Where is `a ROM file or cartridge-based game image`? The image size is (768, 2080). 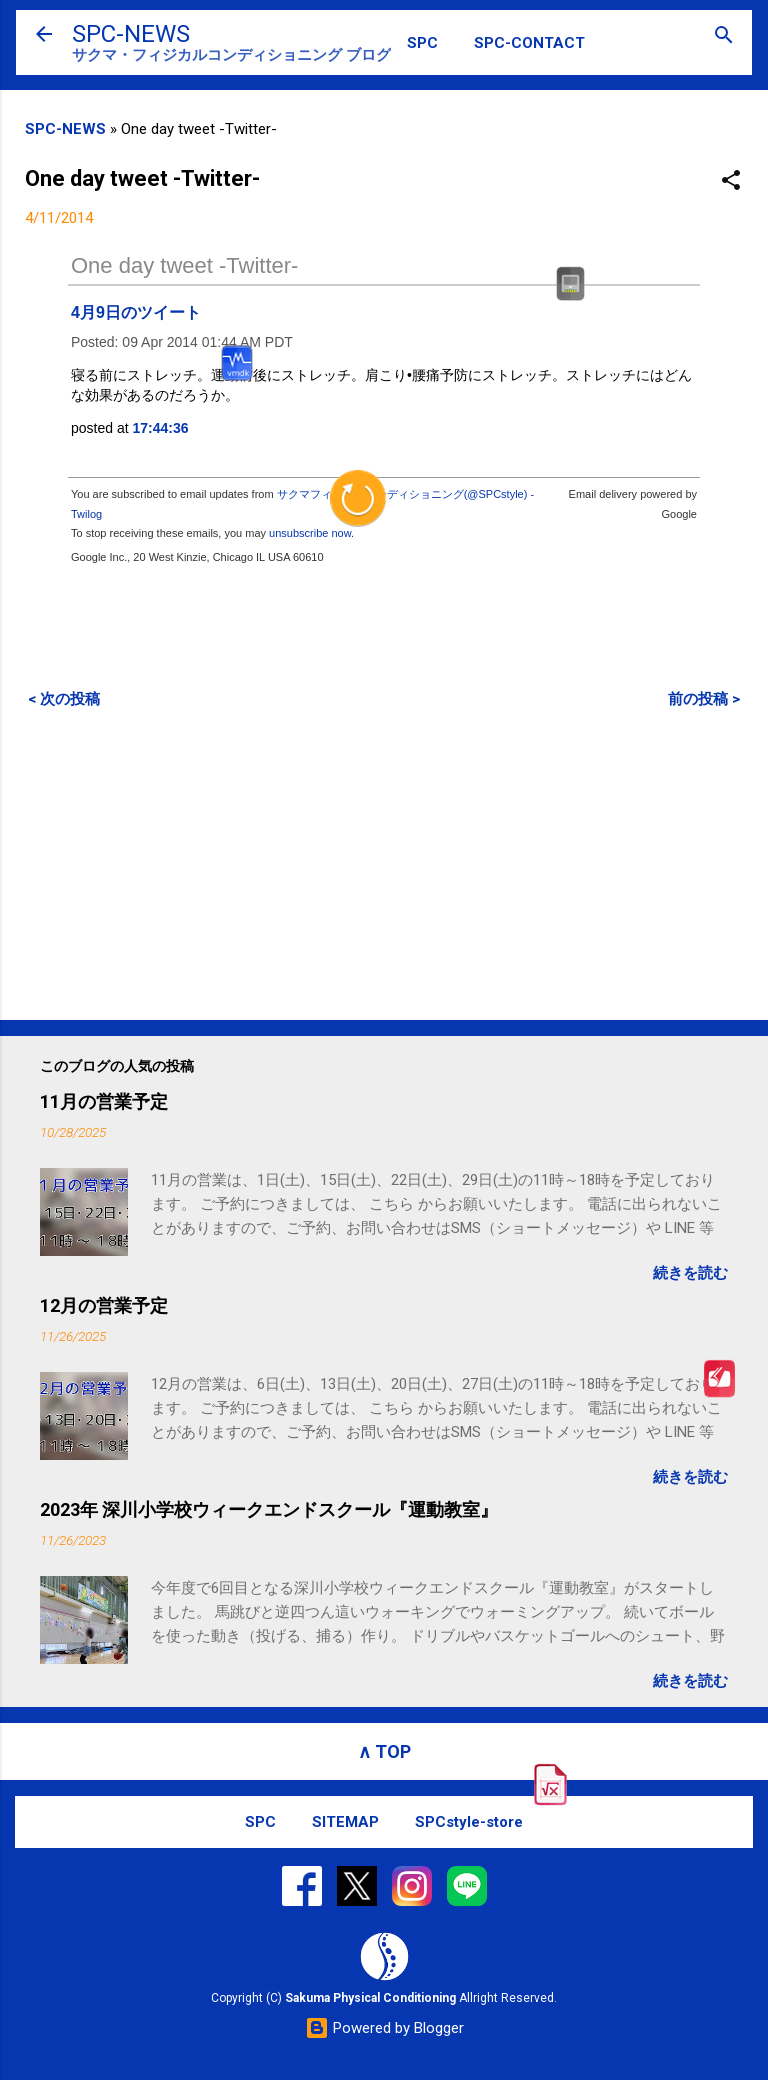 a ROM file or cartridge-based game image is located at coordinates (570, 283).